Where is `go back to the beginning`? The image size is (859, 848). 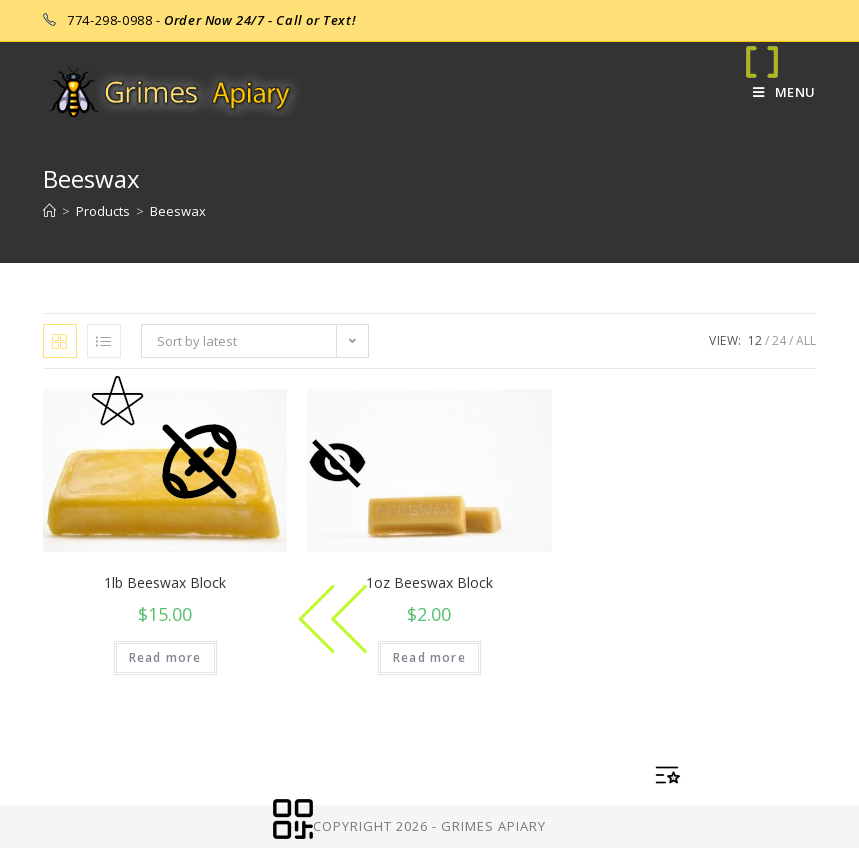 go back to the beginning is located at coordinates (336, 619).